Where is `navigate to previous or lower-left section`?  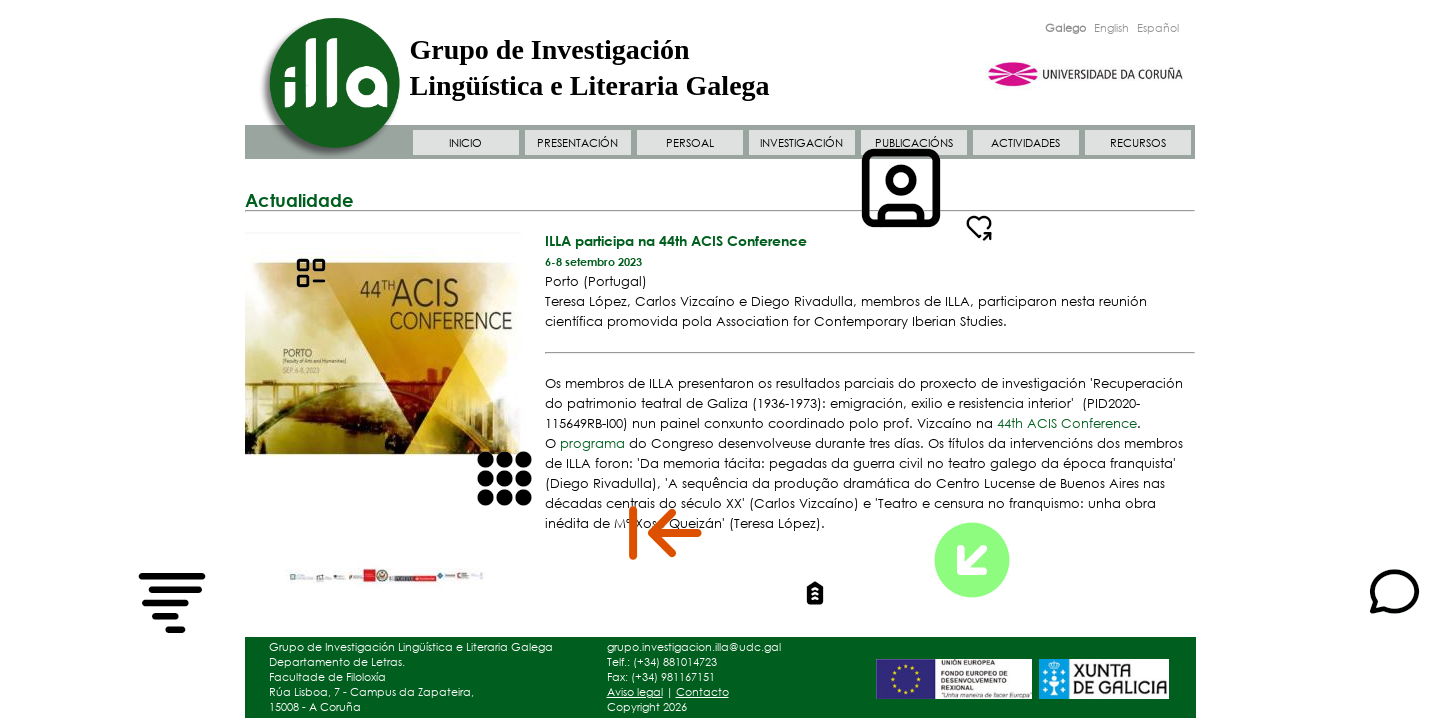
navigate to previous or lower-left section is located at coordinates (972, 560).